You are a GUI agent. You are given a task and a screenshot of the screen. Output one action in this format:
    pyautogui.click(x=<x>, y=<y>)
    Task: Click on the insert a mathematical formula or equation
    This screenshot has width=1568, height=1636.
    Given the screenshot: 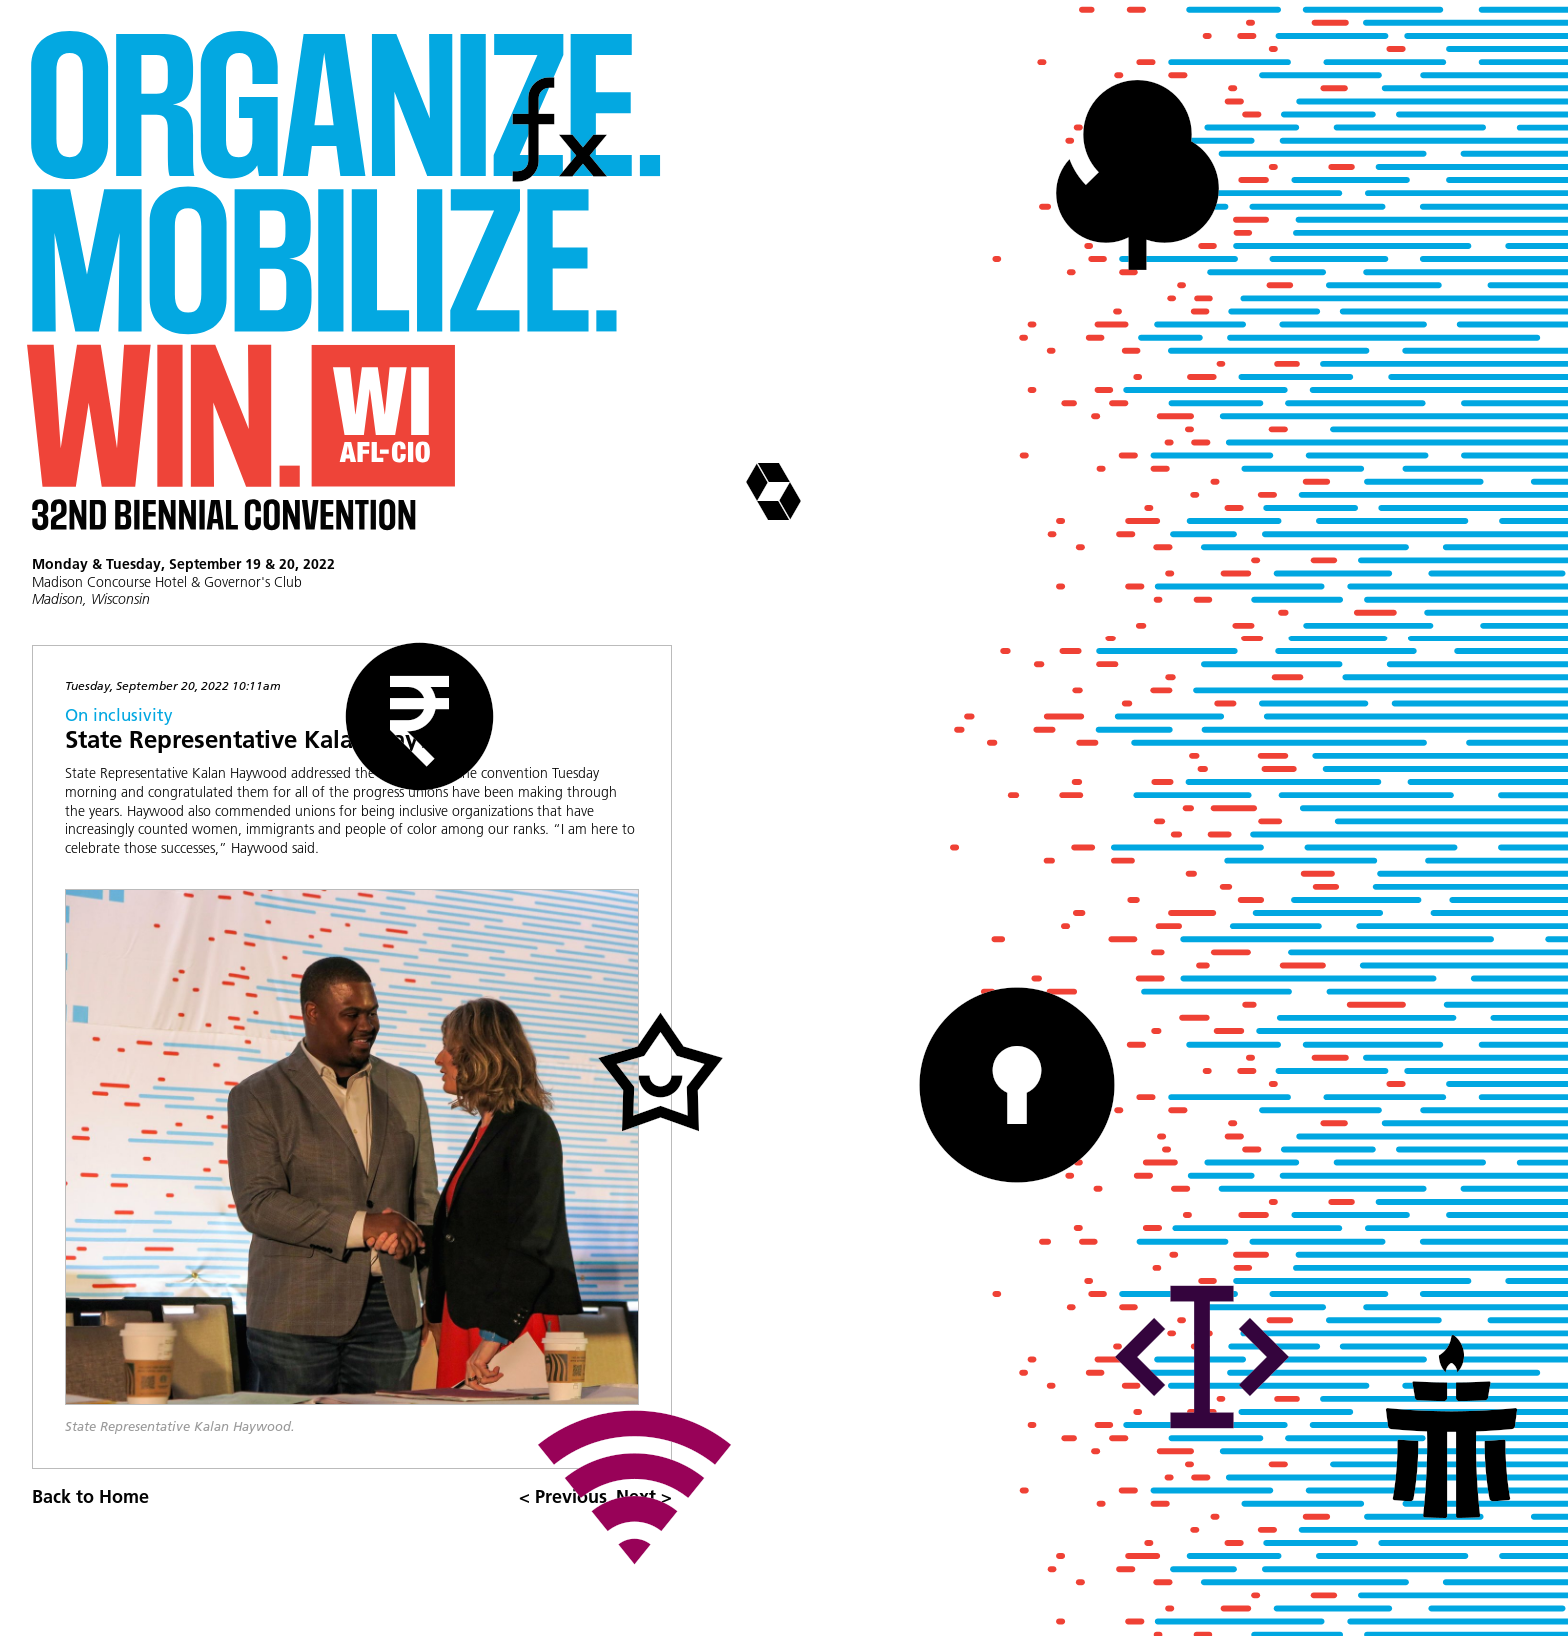 What is the action you would take?
    pyautogui.click(x=559, y=129)
    